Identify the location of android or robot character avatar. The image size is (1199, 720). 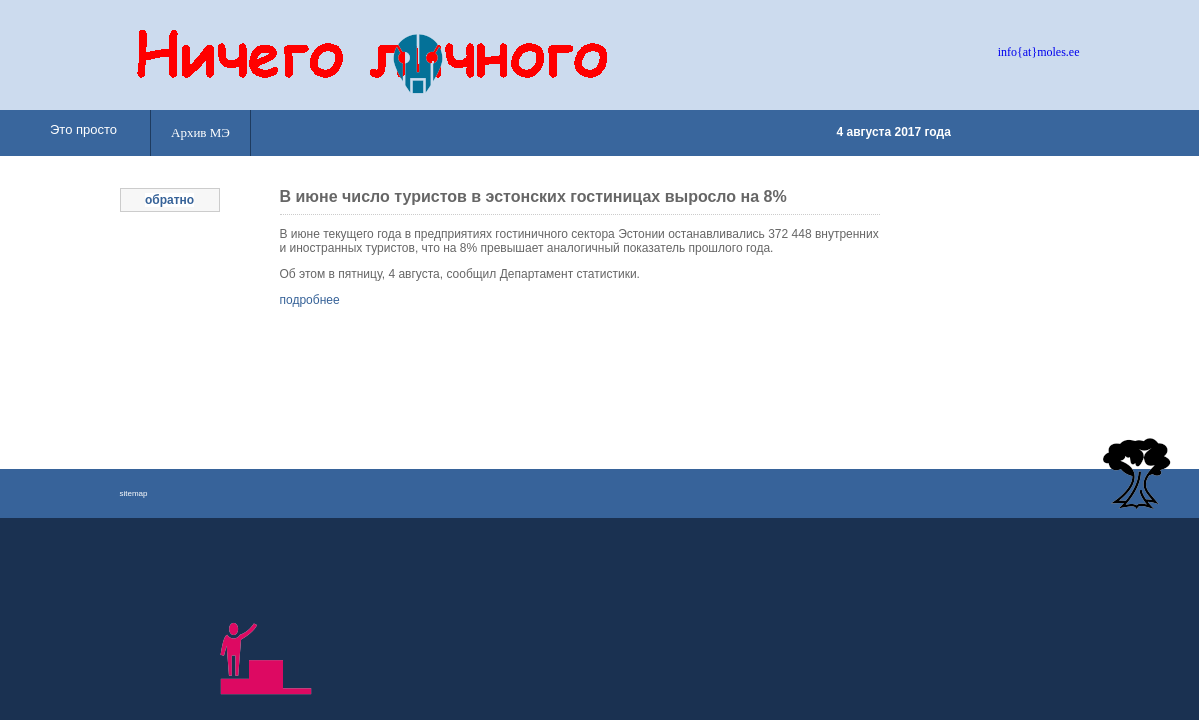
(418, 64).